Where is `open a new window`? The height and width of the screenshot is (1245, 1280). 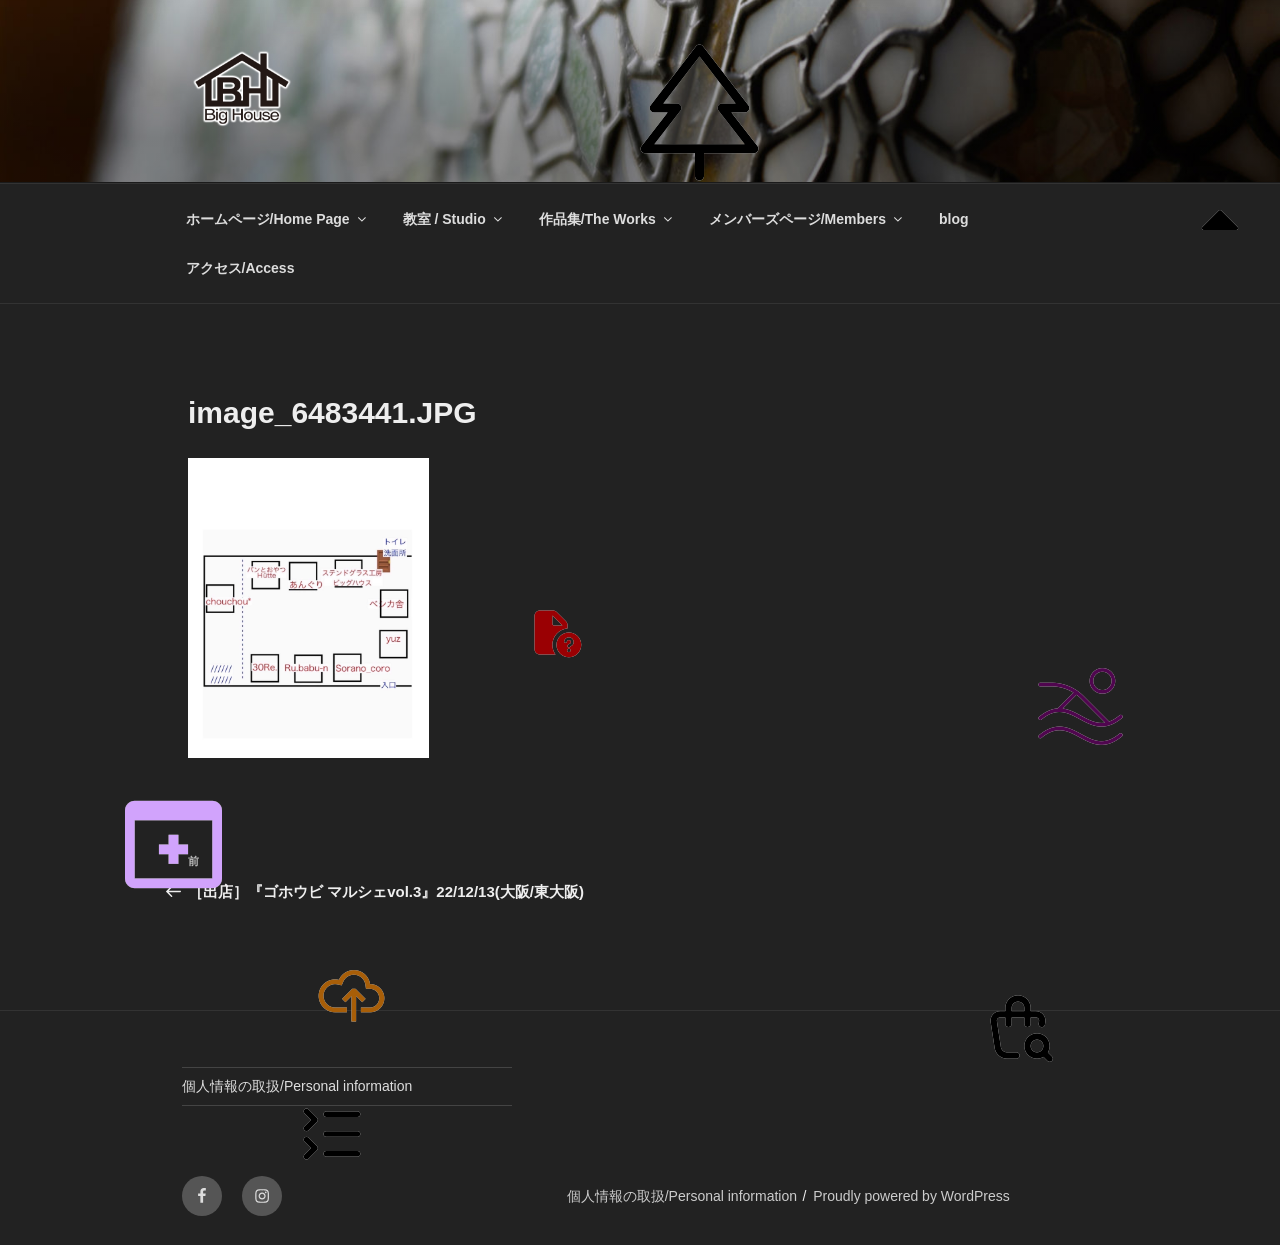 open a new window is located at coordinates (173, 844).